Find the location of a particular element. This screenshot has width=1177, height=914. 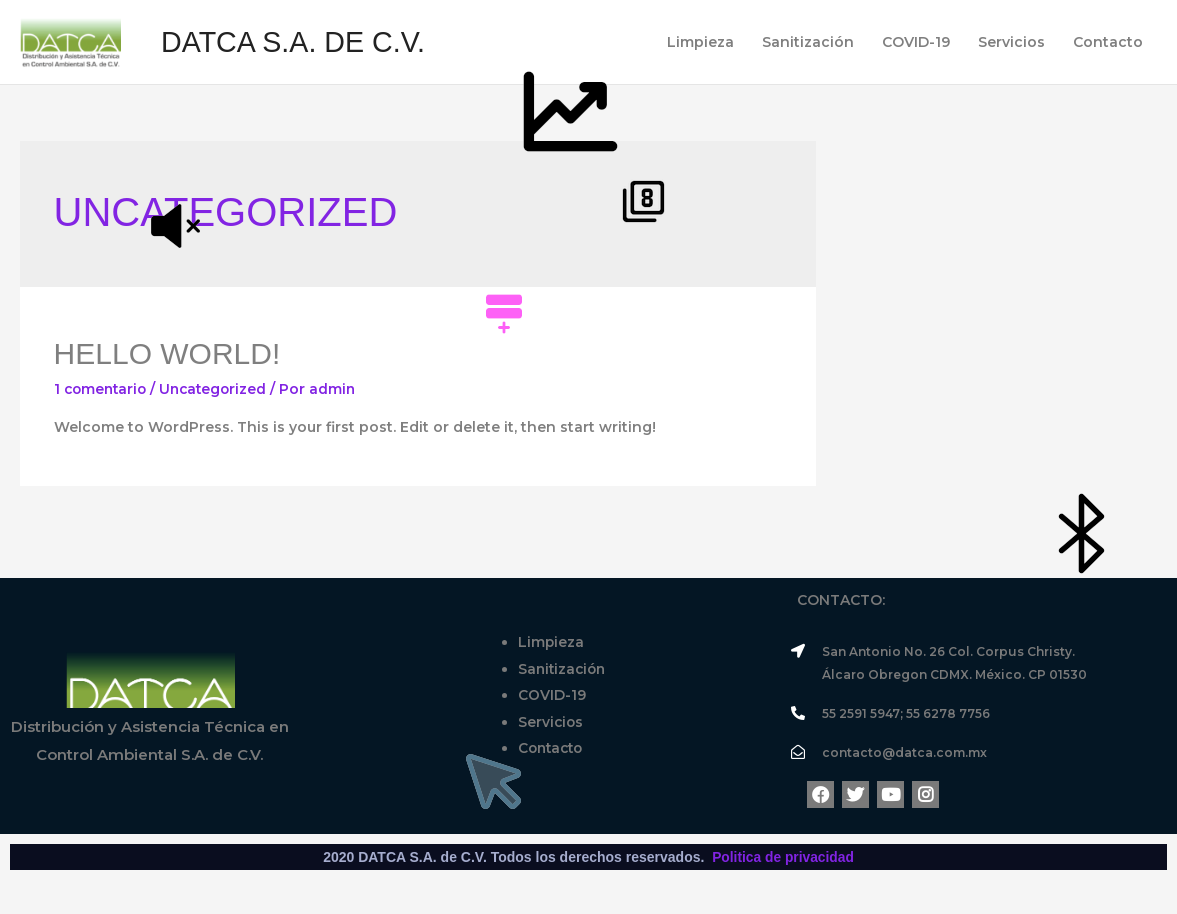

mouse cursor pointer is located at coordinates (493, 781).